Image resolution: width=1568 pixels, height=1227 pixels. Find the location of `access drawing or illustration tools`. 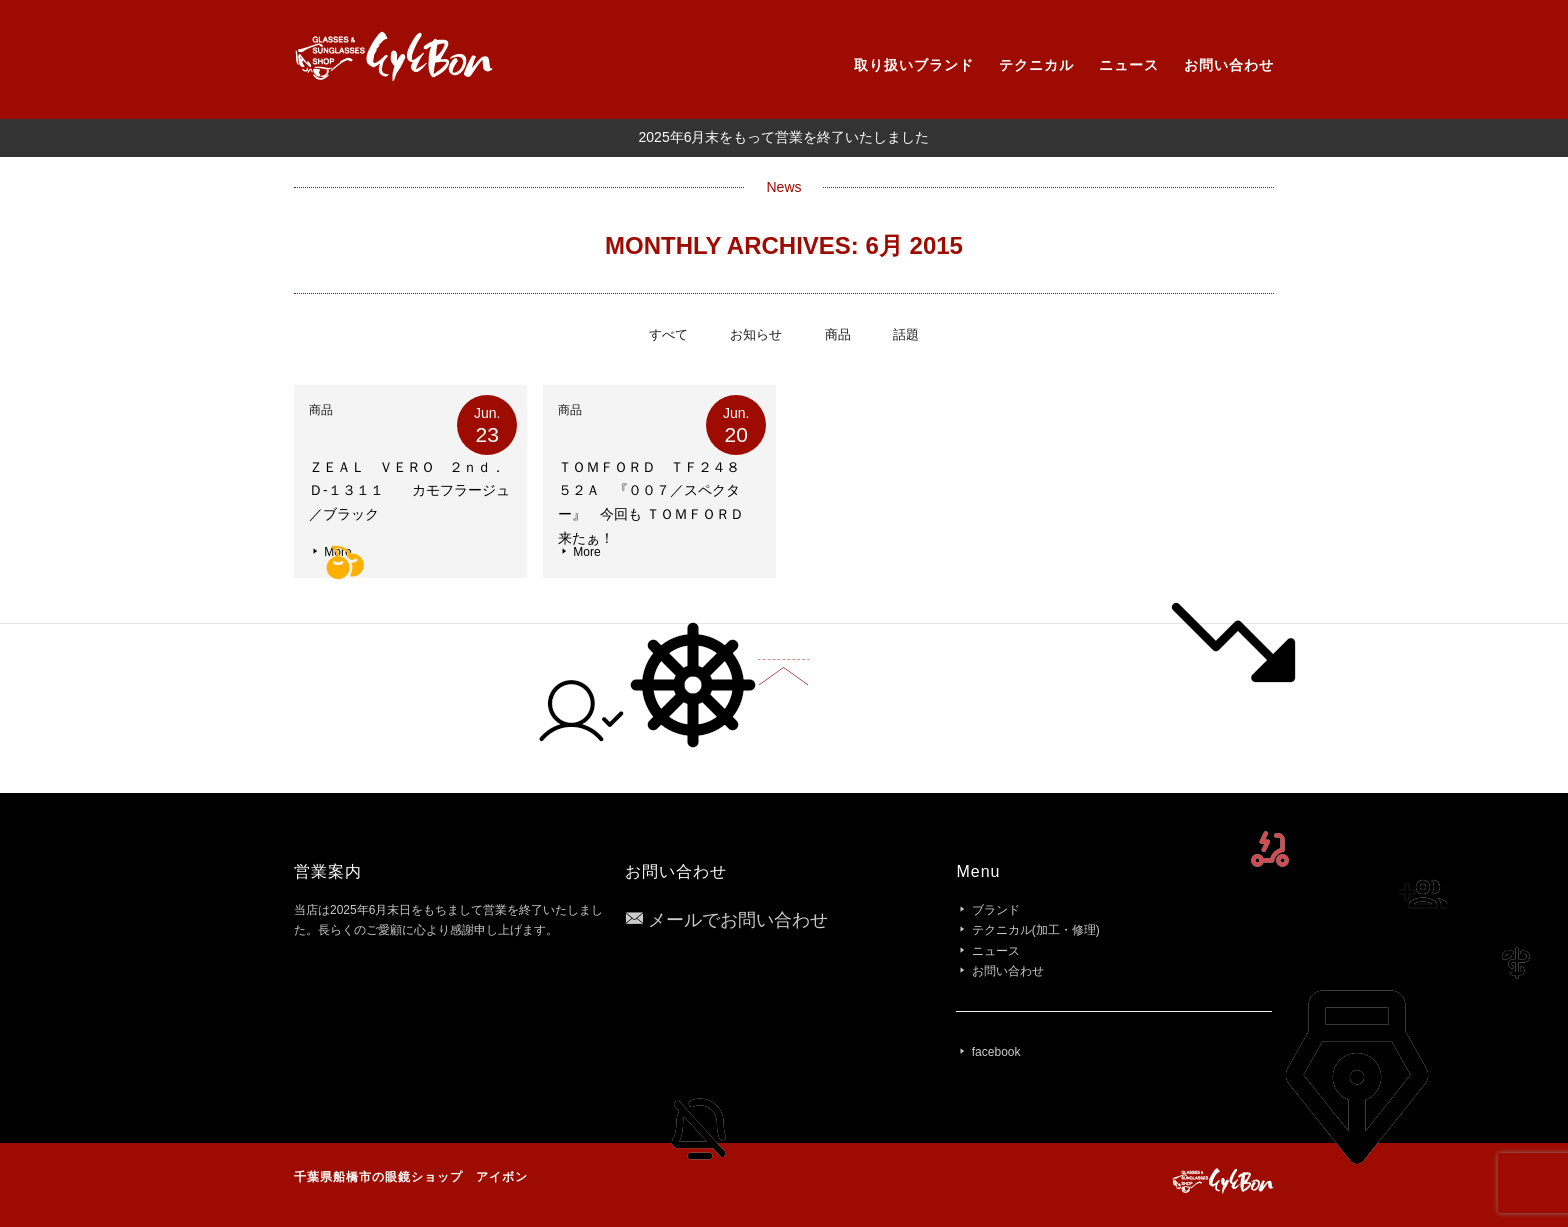

access drawing or illustration tools is located at coordinates (1357, 1073).